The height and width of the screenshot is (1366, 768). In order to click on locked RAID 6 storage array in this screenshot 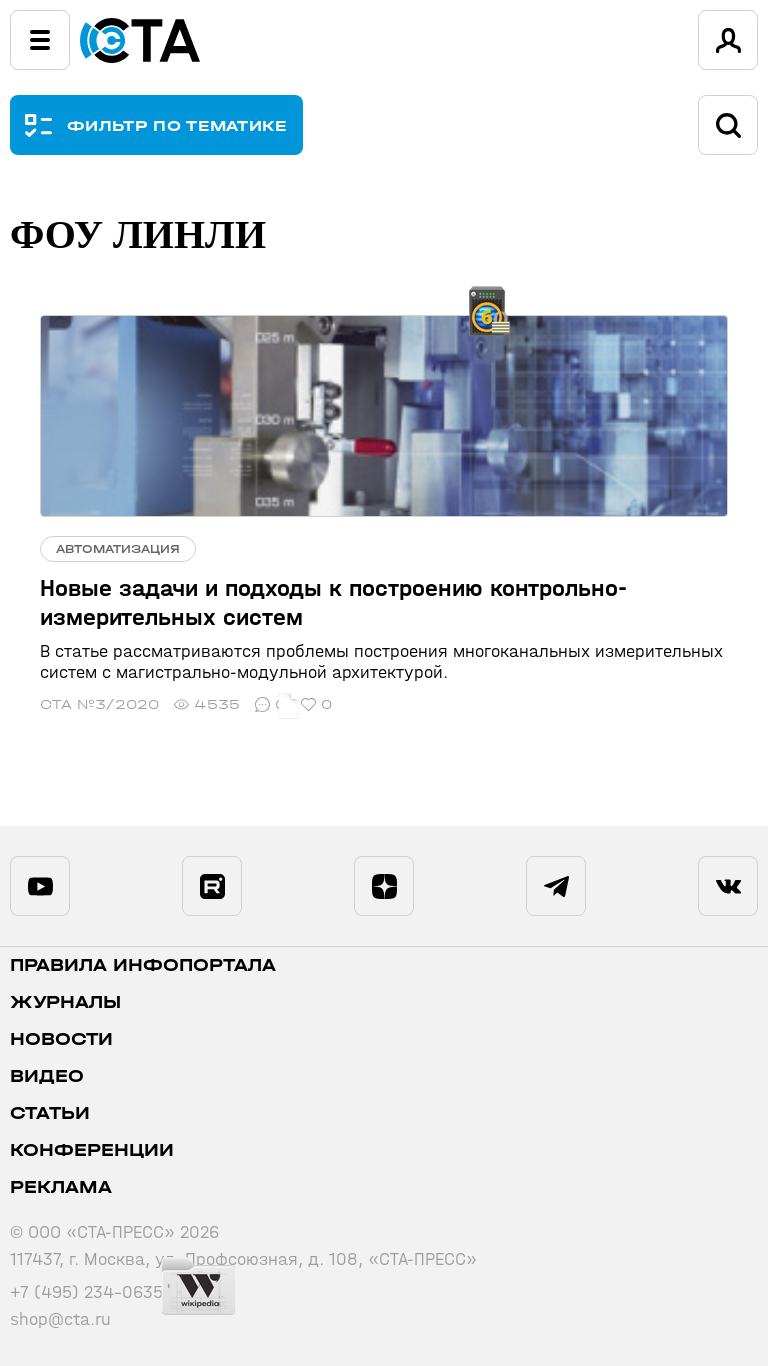, I will do `click(487, 311)`.